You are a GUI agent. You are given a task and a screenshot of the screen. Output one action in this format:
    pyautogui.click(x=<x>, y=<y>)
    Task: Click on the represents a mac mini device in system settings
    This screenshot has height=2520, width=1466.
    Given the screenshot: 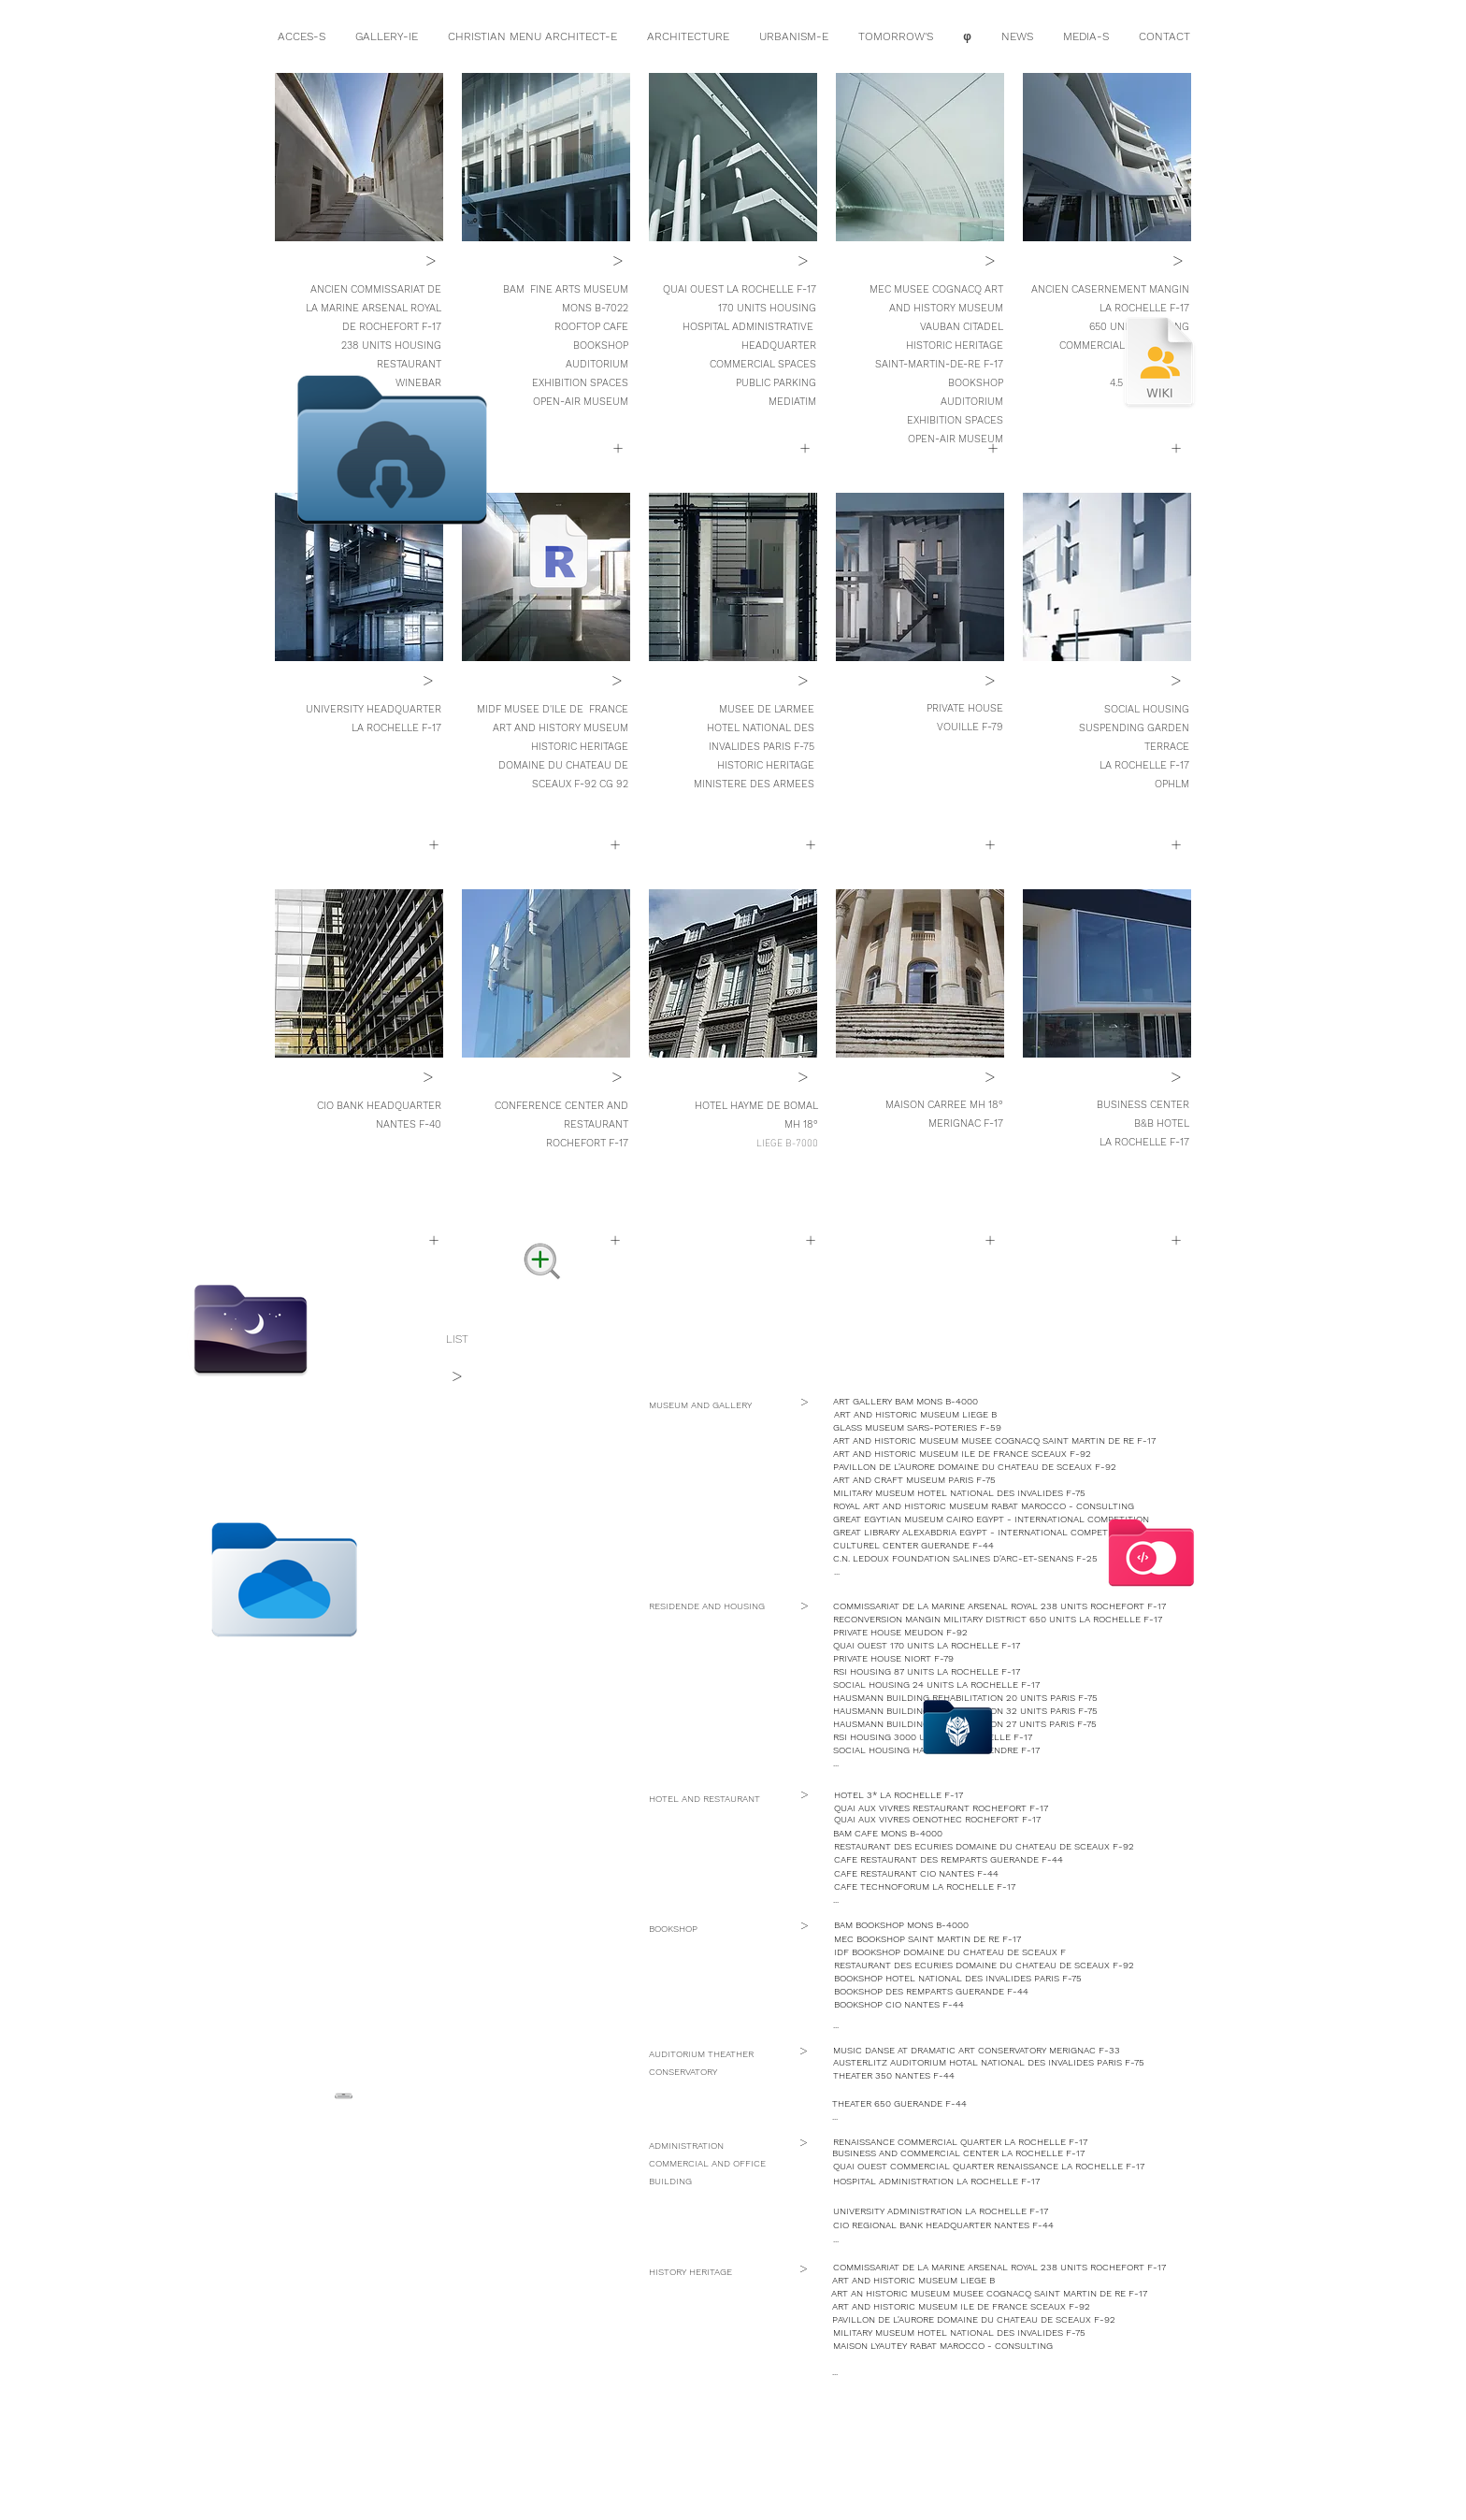 What is the action you would take?
    pyautogui.click(x=343, y=2093)
    